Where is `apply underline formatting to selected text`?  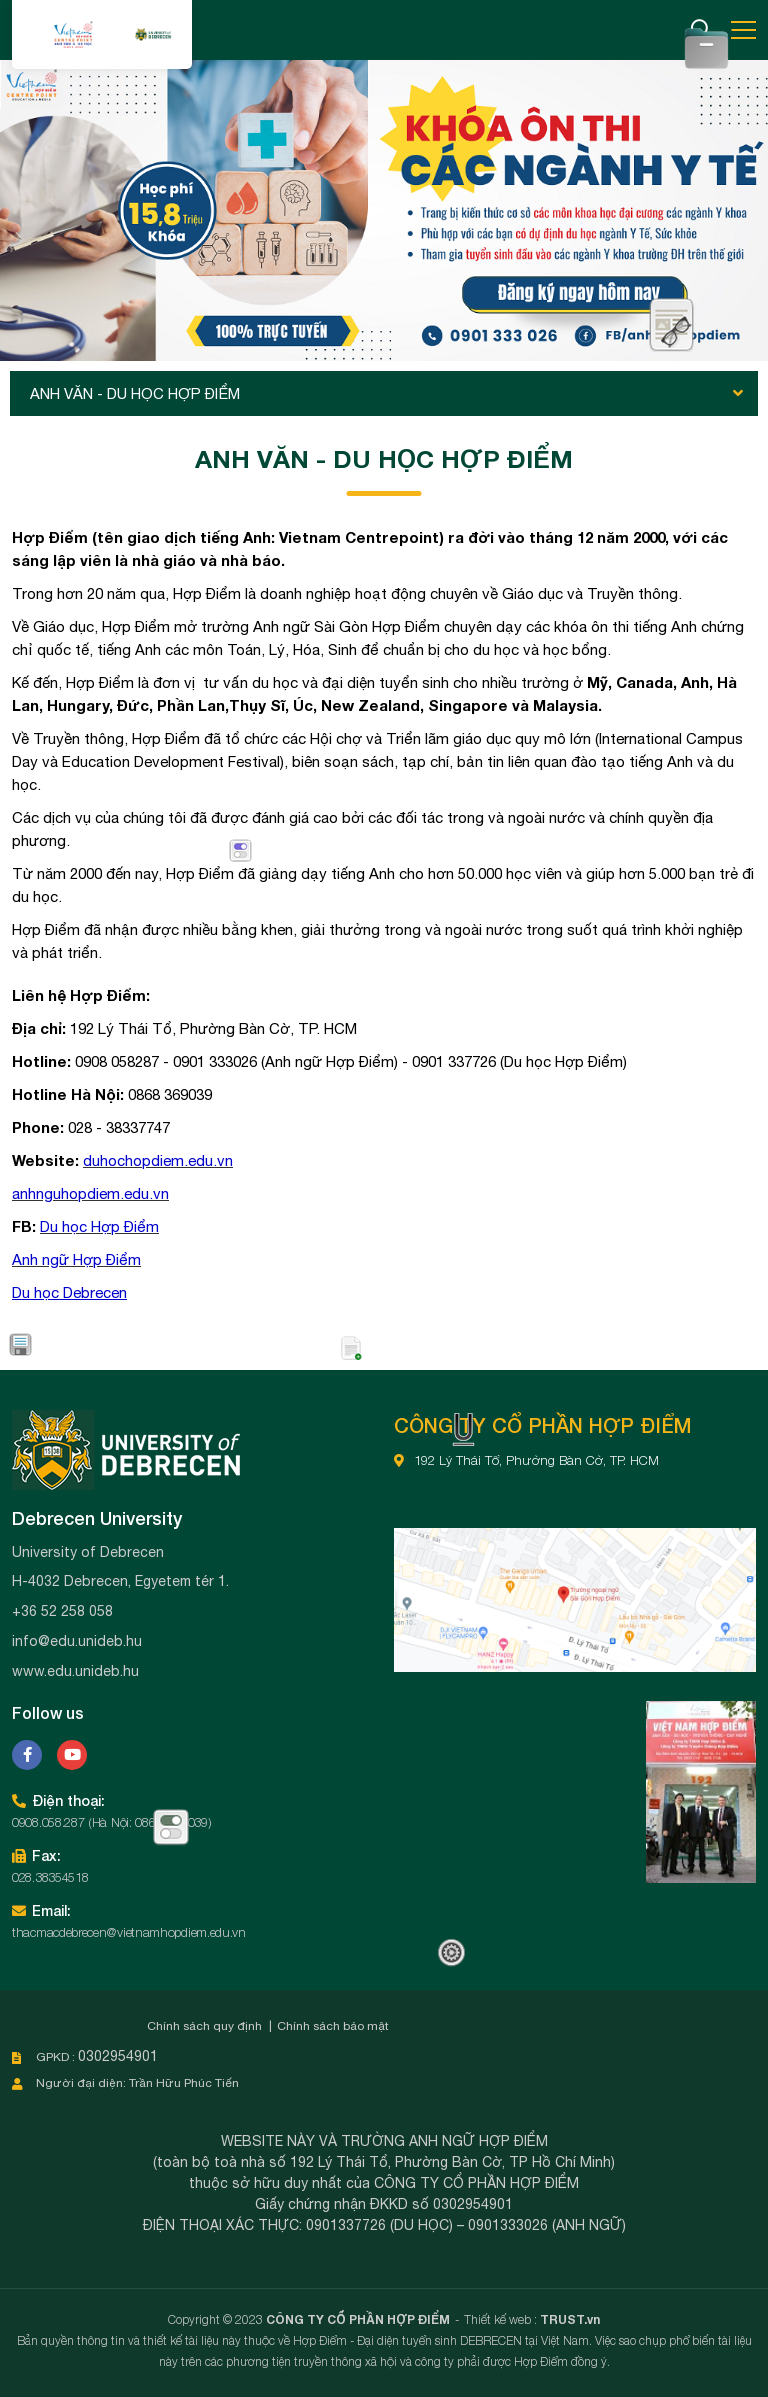 apply underline formatting to selected text is located at coordinates (463, 1429).